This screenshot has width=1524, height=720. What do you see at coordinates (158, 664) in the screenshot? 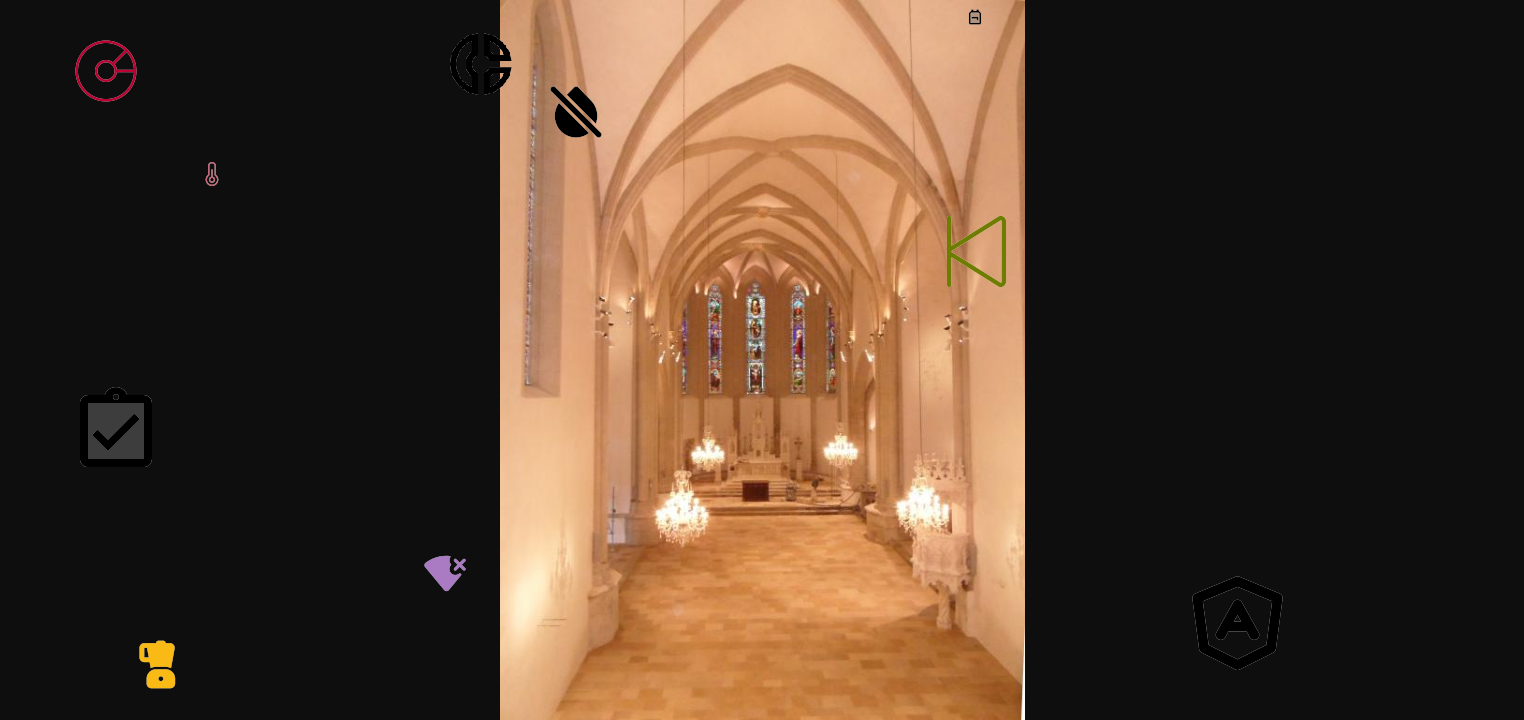
I see `access blender or mixing tool settings` at bounding box center [158, 664].